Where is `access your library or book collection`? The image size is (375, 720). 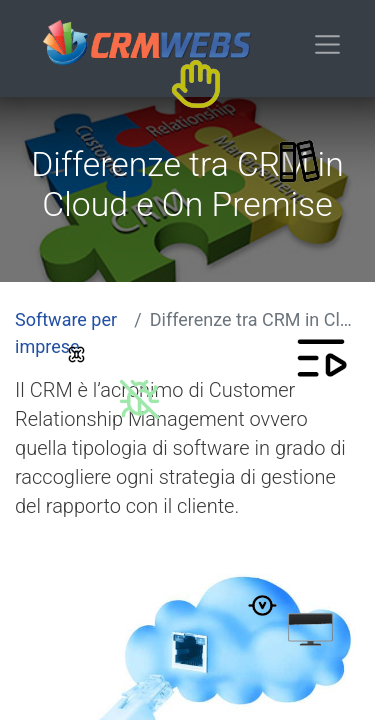 access your library or book collection is located at coordinates (298, 162).